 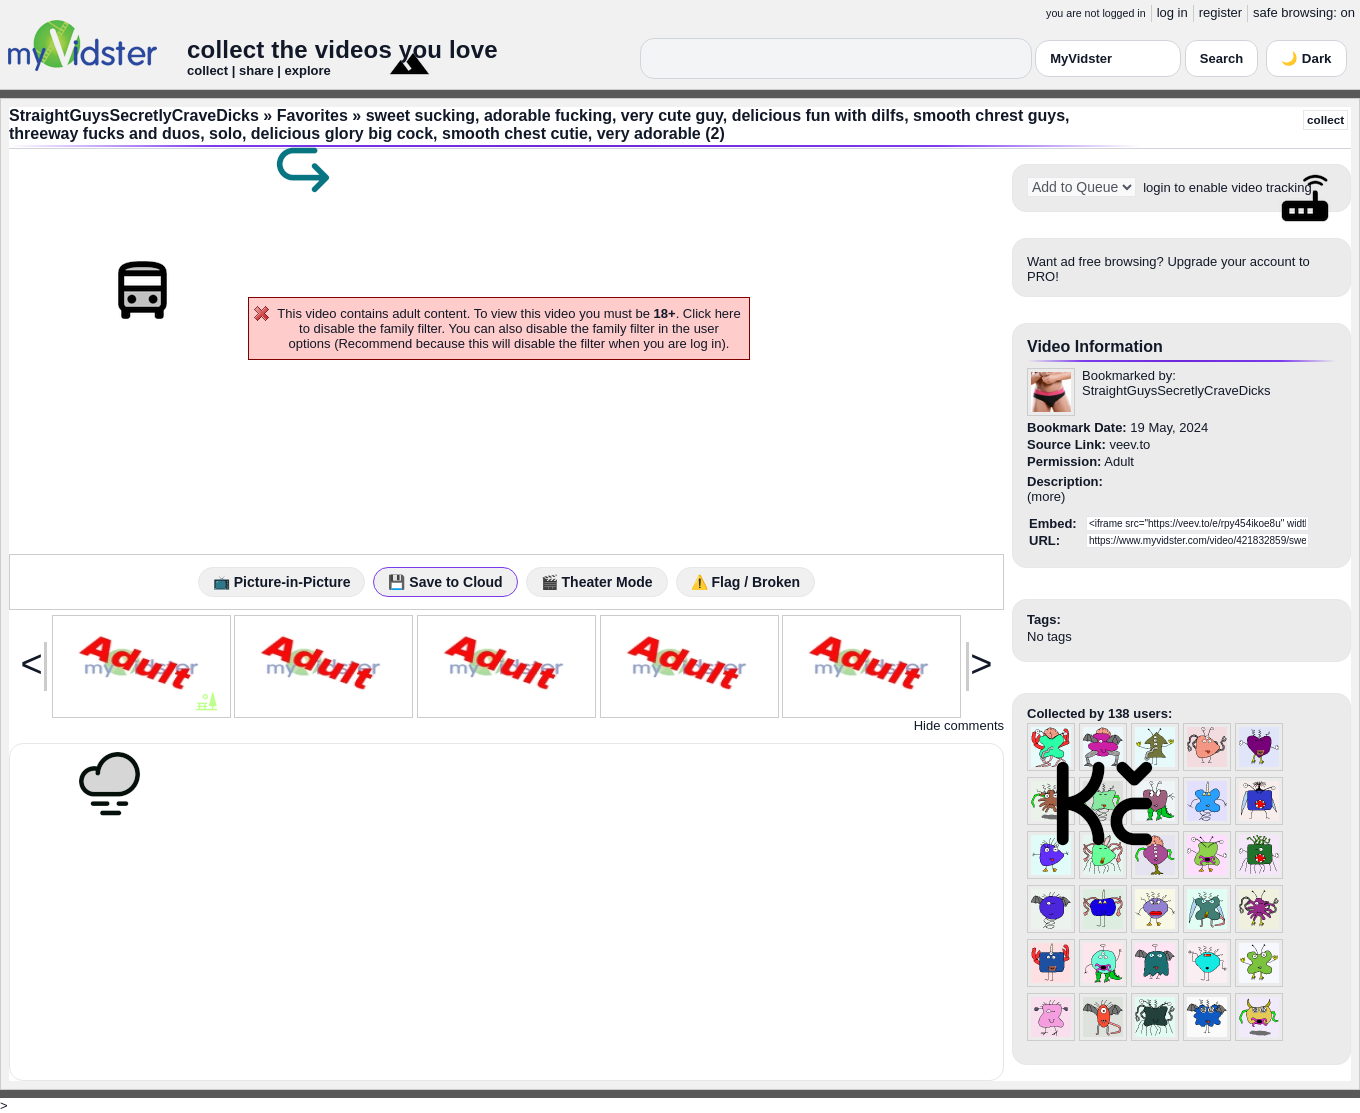 I want to click on access router or network settings, so click(x=1305, y=198).